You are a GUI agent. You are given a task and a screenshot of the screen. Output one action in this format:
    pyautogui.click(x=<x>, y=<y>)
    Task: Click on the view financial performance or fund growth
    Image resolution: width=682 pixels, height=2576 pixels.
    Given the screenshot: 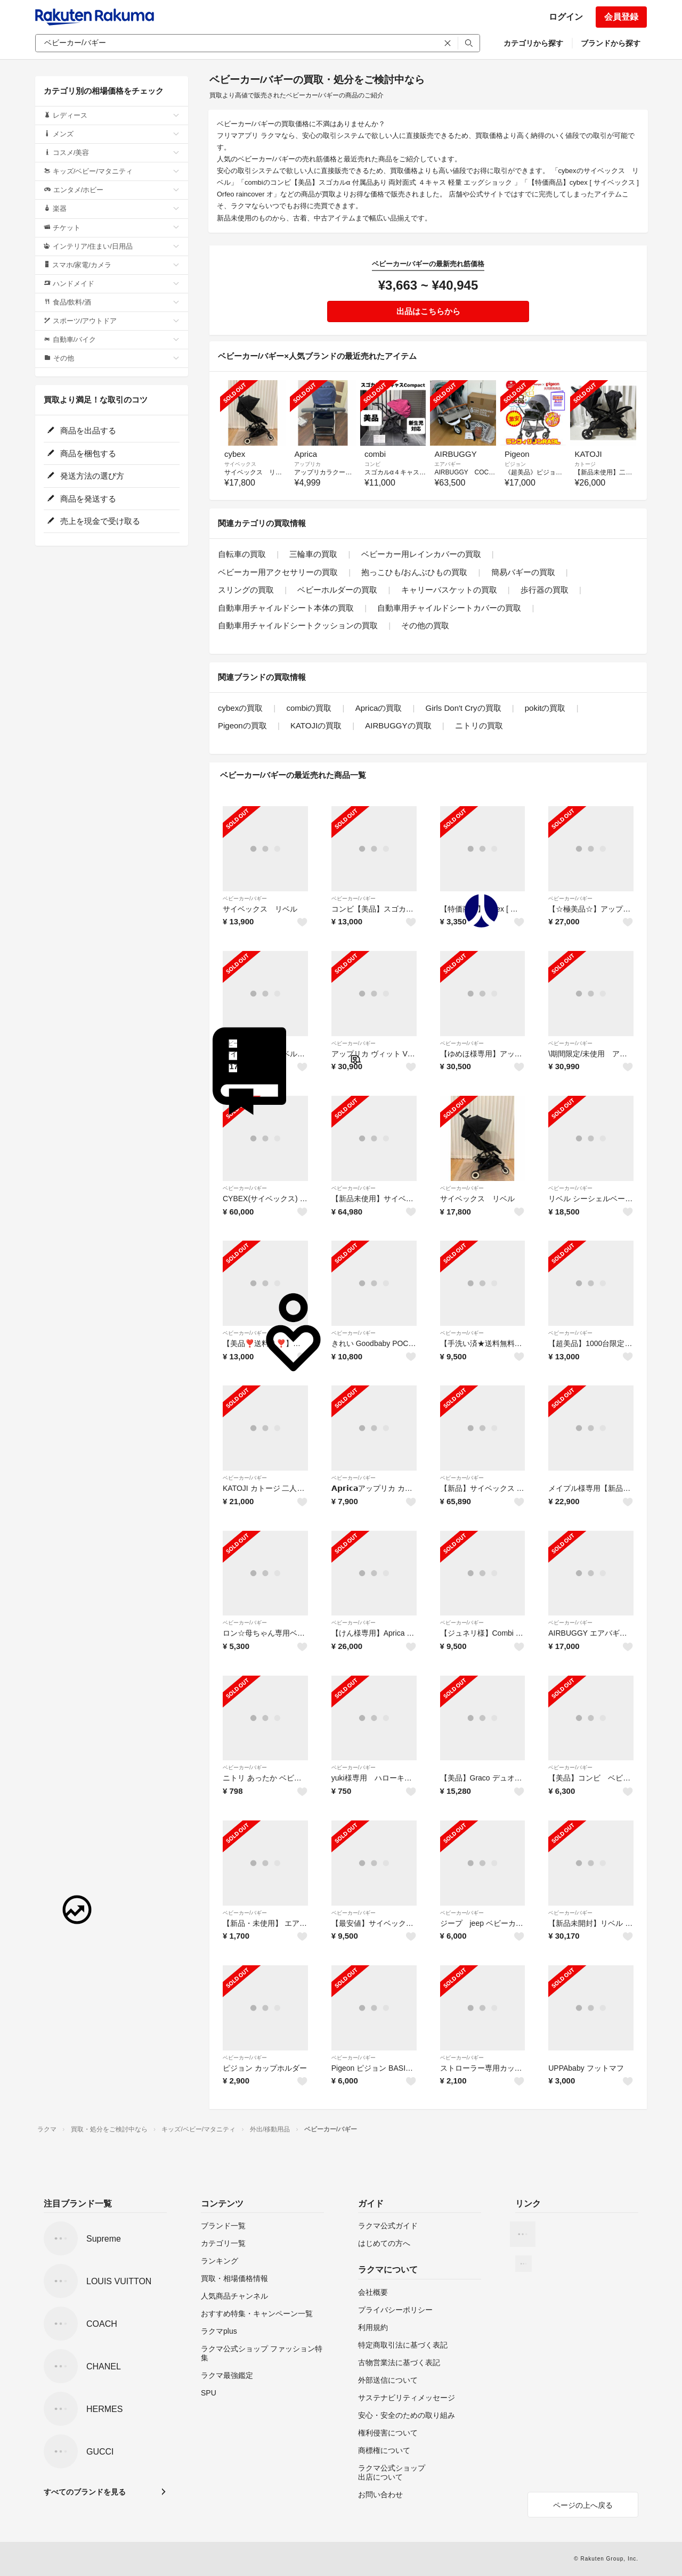 What is the action you would take?
    pyautogui.click(x=77, y=1909)
    